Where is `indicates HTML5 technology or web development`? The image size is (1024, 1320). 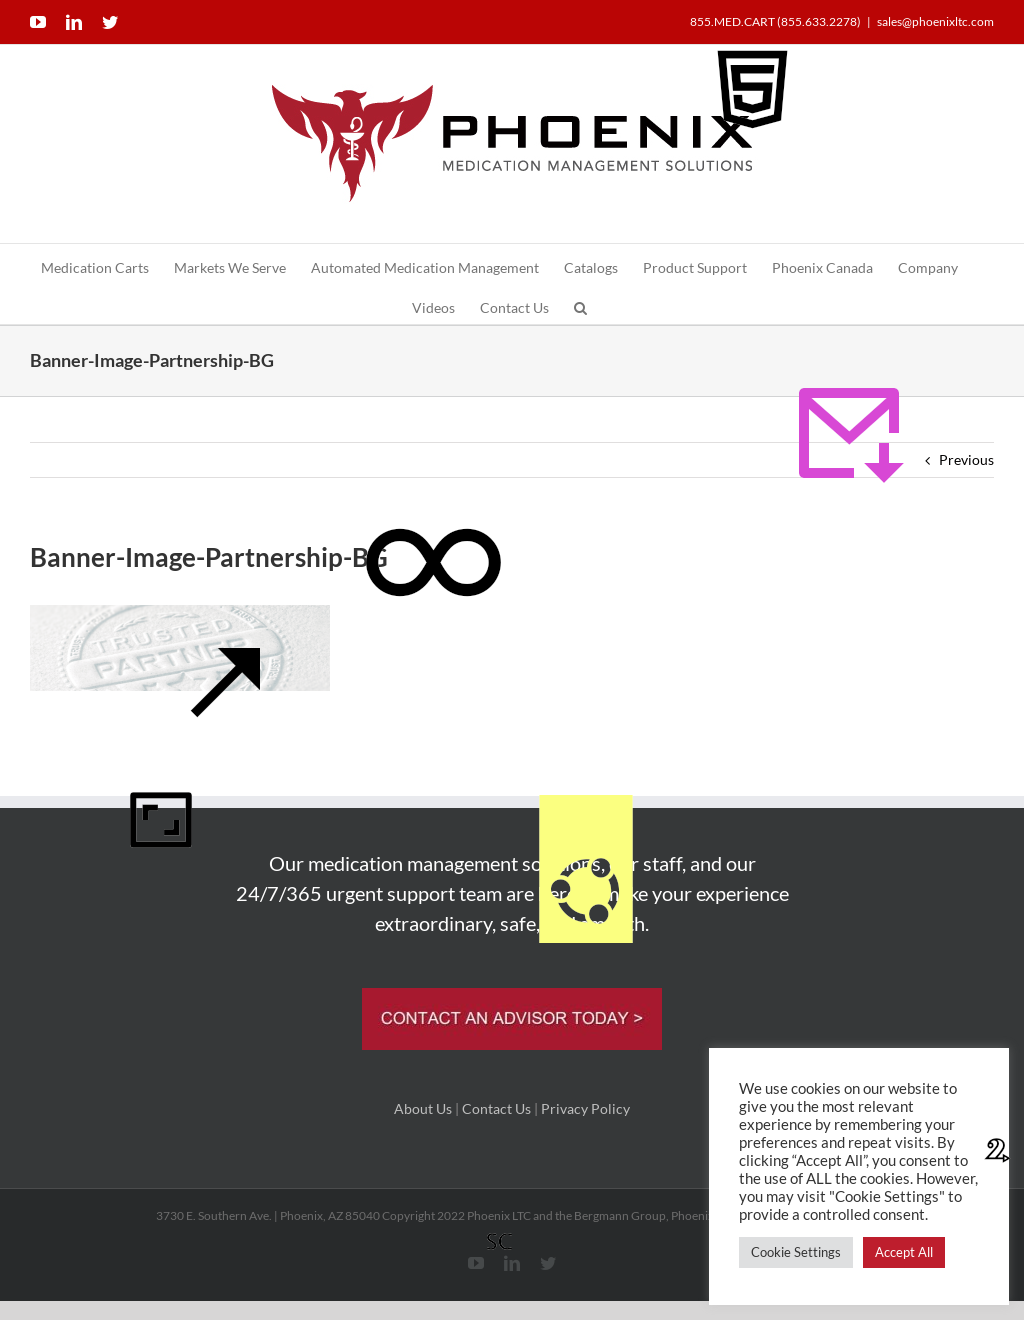 indicates HTML5 technology or web development is located at coordinates (752, 89).